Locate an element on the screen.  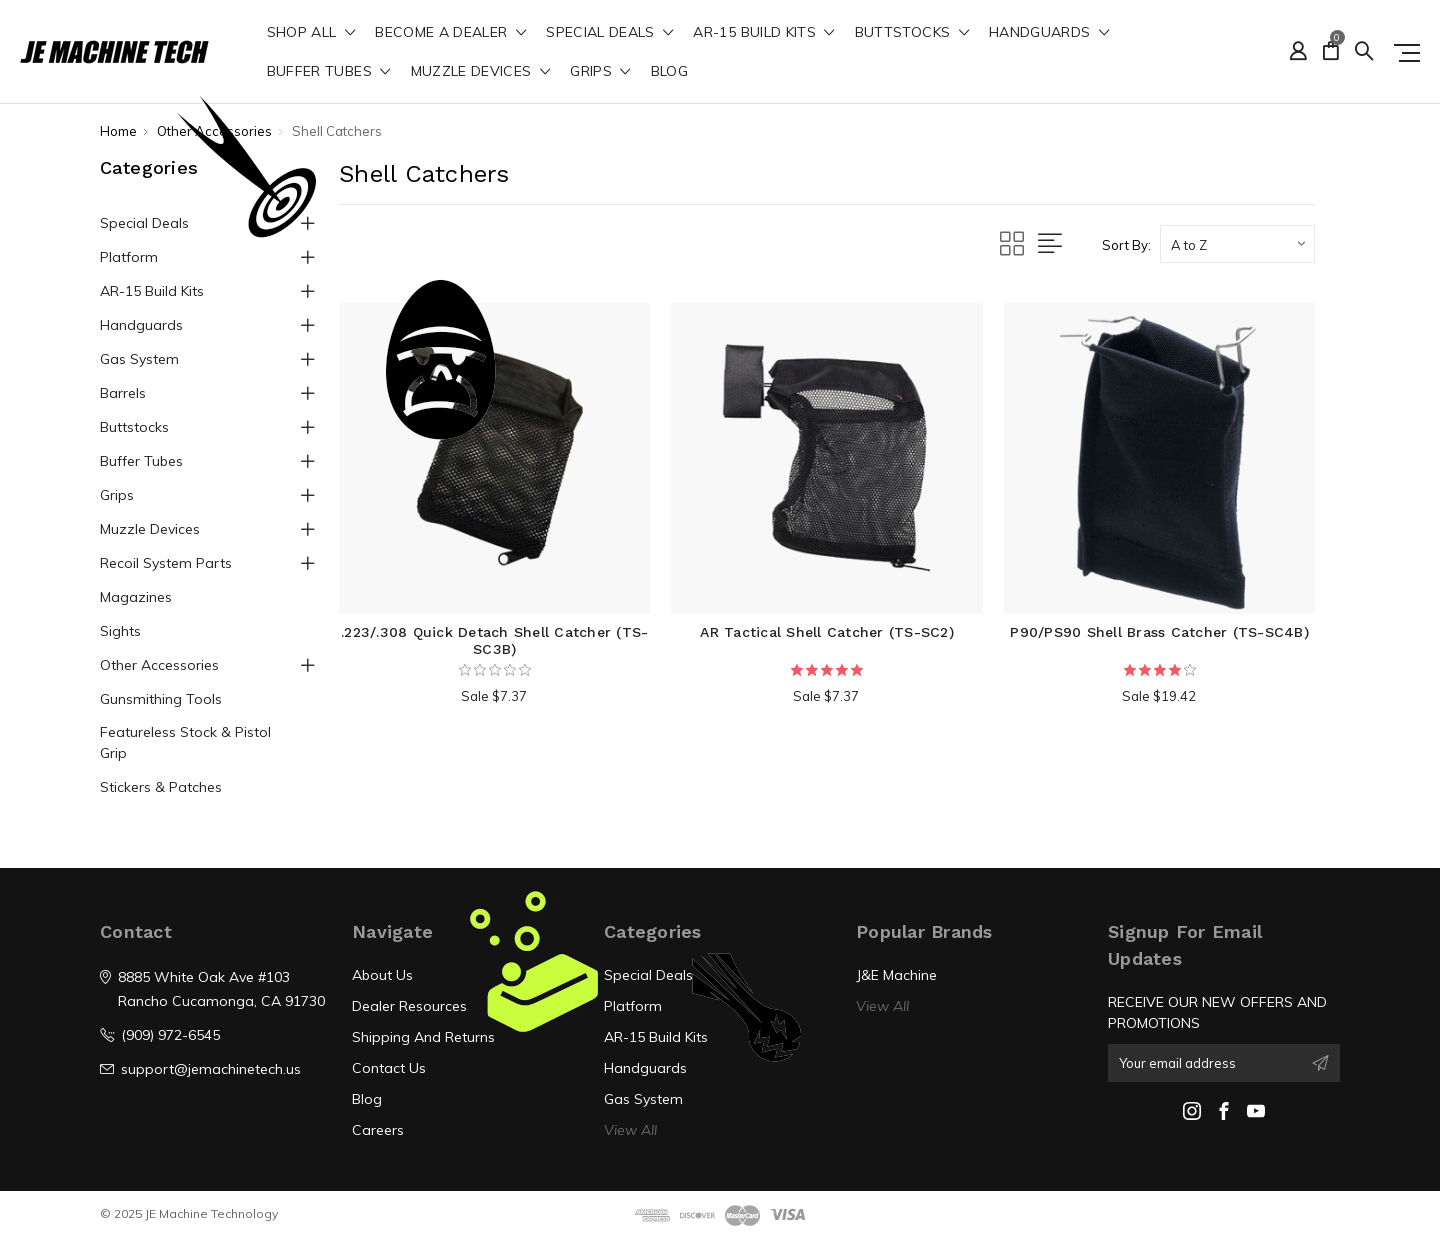
indicates incoming threat or danger event in game is located at coordinates (747, 1008).